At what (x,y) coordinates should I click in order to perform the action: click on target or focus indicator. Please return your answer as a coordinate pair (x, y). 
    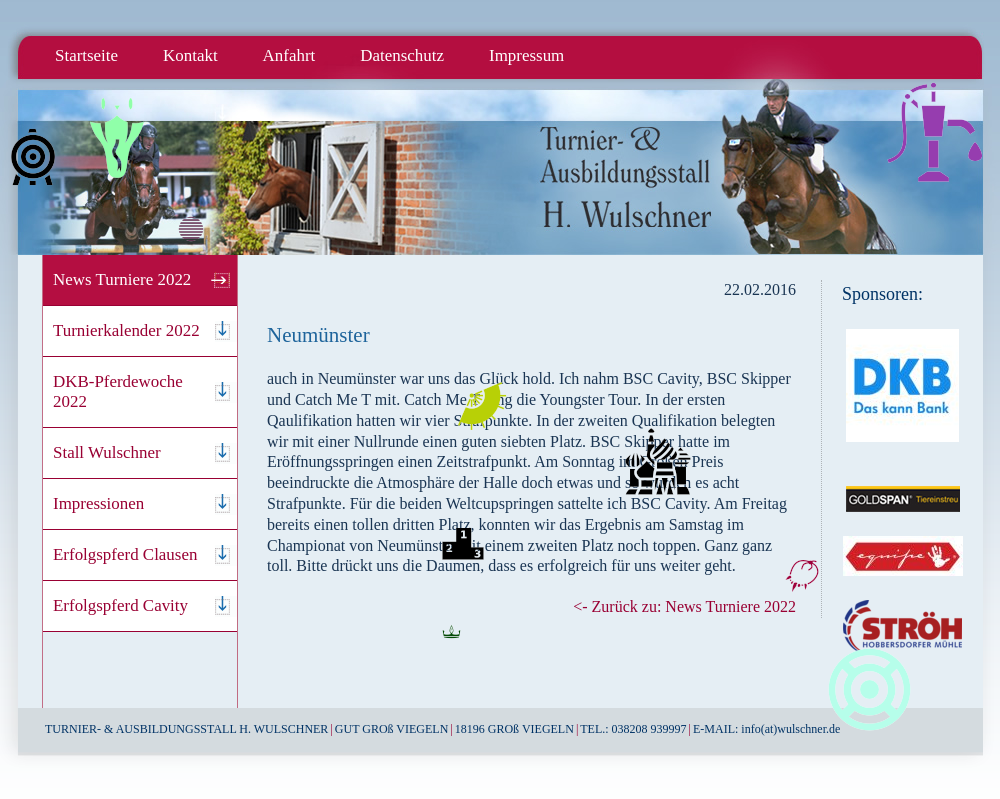
    Looking at the image, I should click on (869, 689).